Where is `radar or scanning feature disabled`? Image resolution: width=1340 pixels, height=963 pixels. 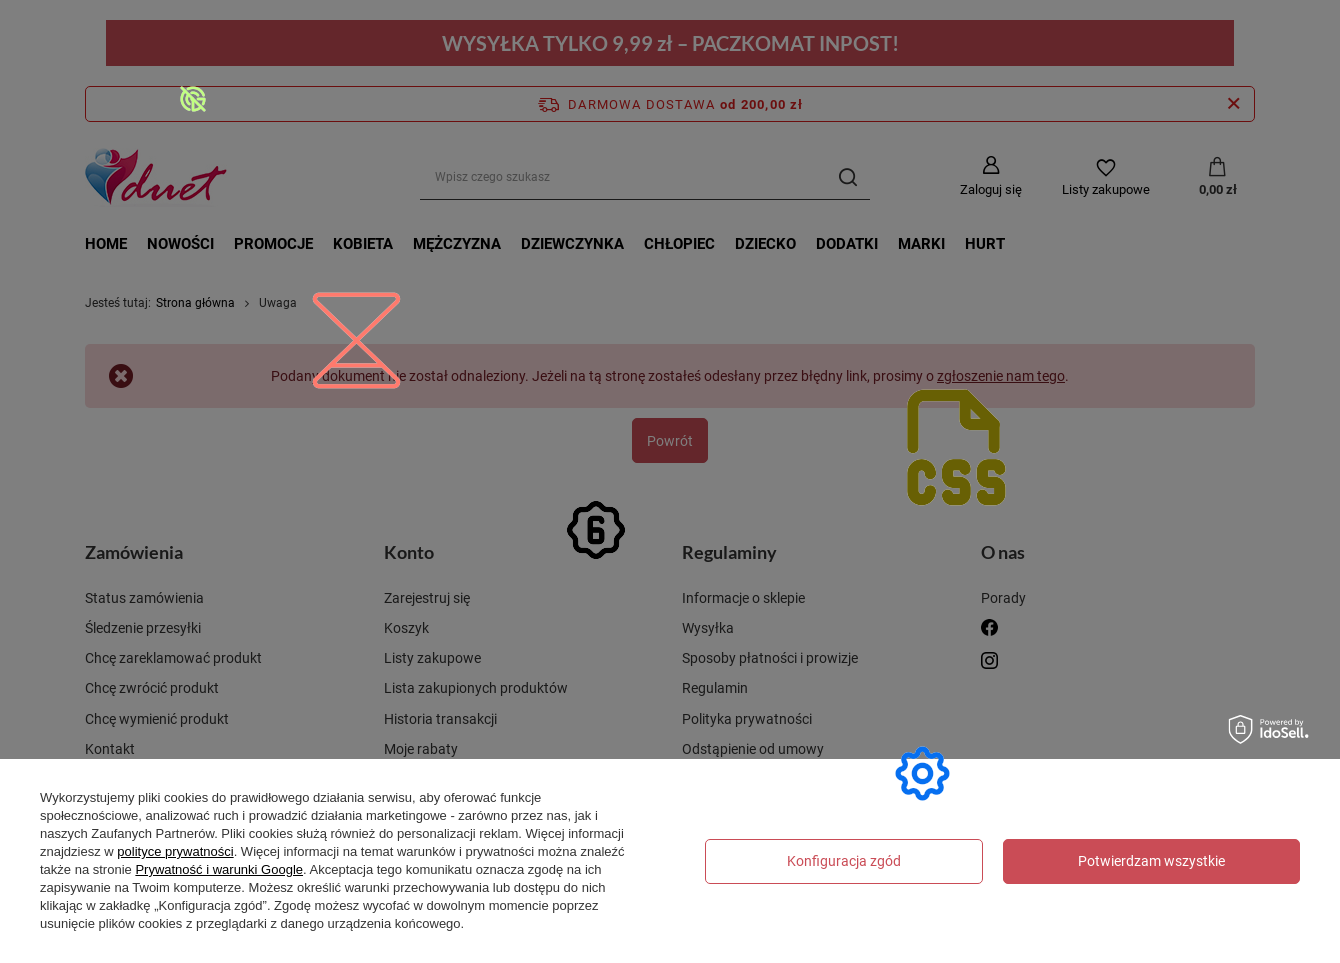
radar or scanning feature disabled is located at coordinates (193, 99).